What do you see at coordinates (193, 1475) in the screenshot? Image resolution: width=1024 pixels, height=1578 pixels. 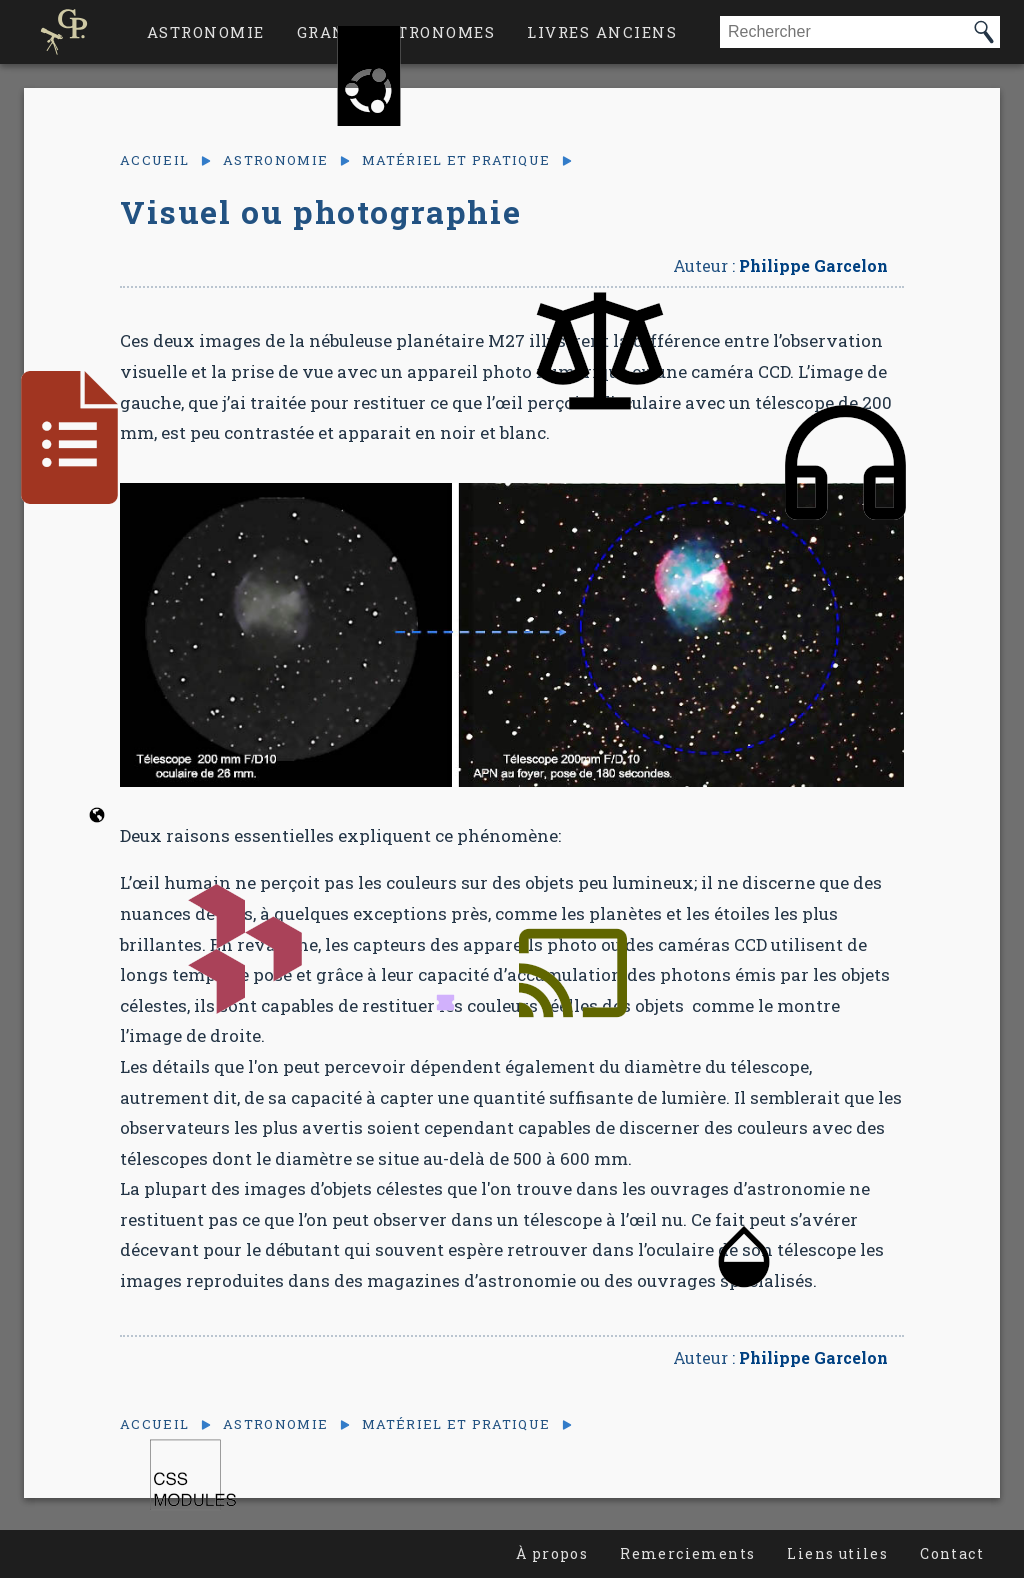 I see `CSS Modules library logo` at bounding box center [193, 1475].